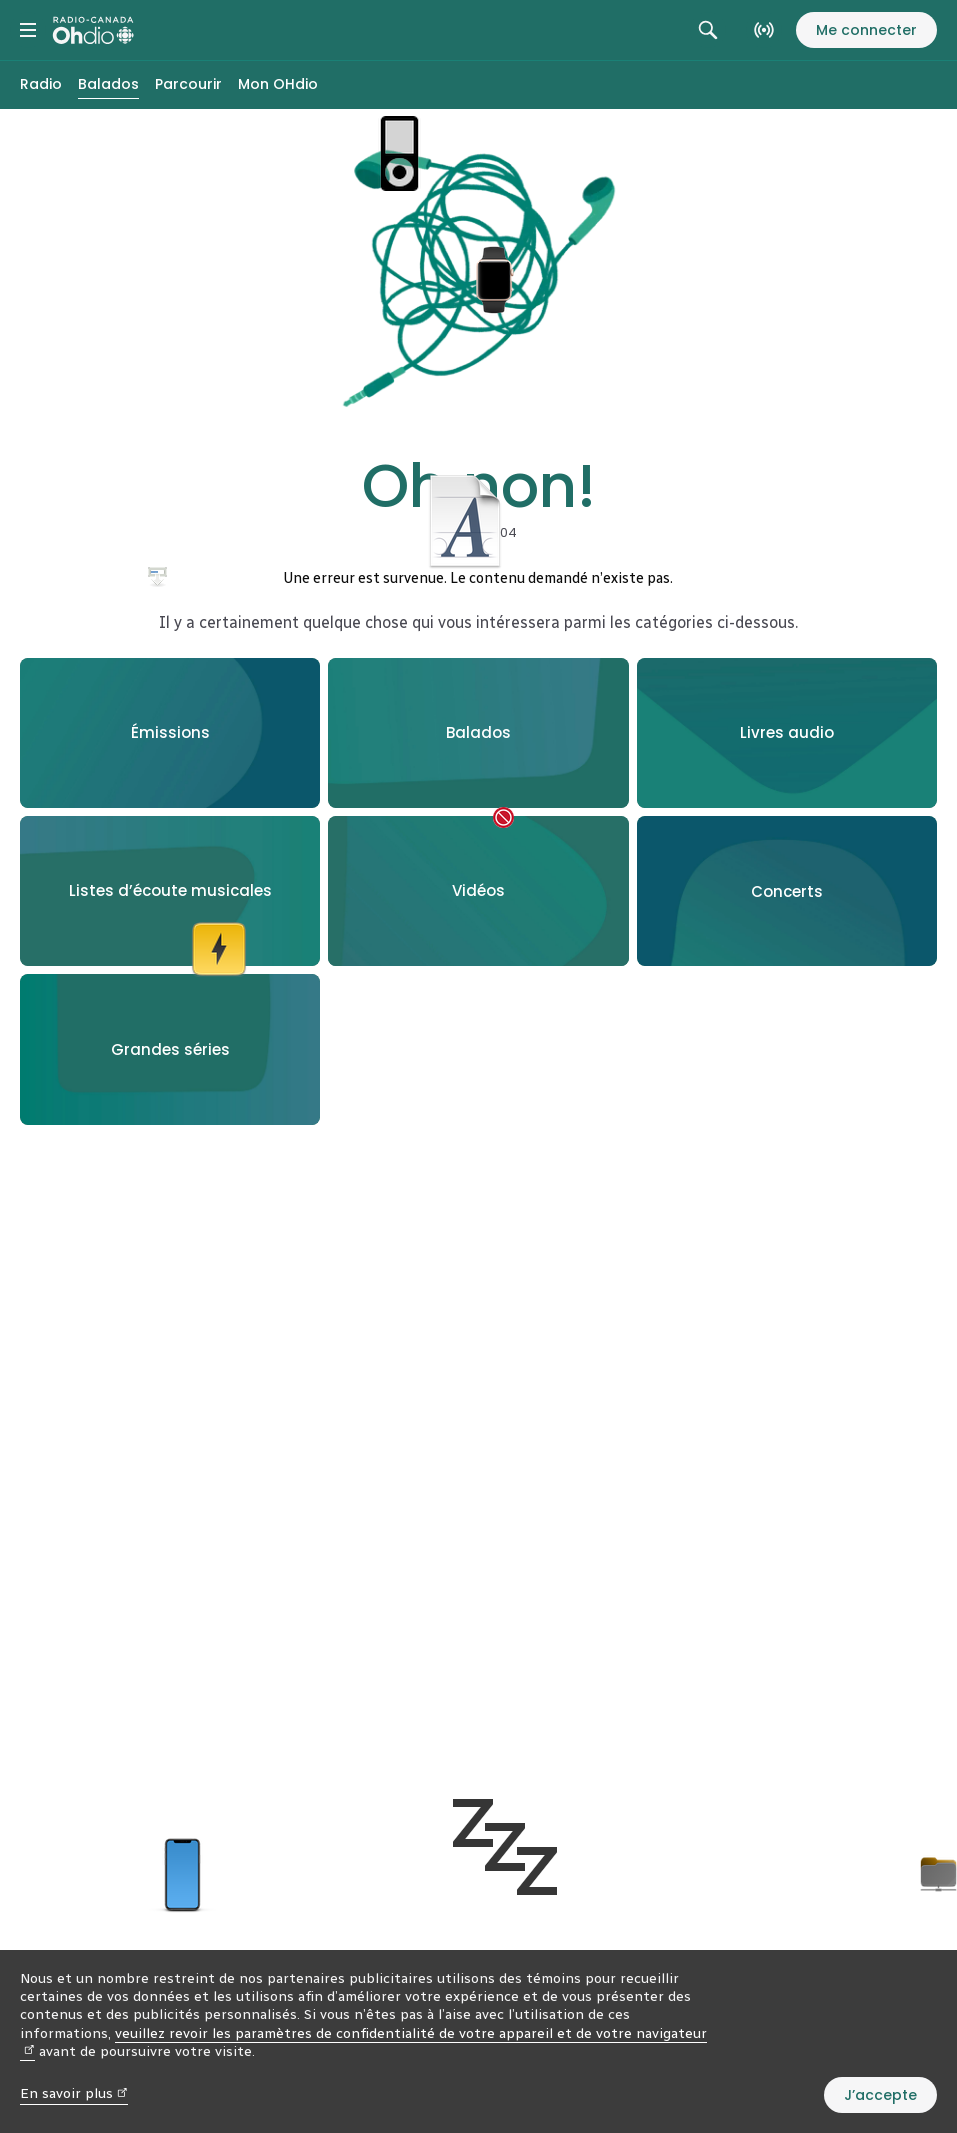 This screenshot has height=2133, width=957. Describe the element at coordinates (399, 153) in the screenshot. I see `iPod Nano device in sidebar` at that location.